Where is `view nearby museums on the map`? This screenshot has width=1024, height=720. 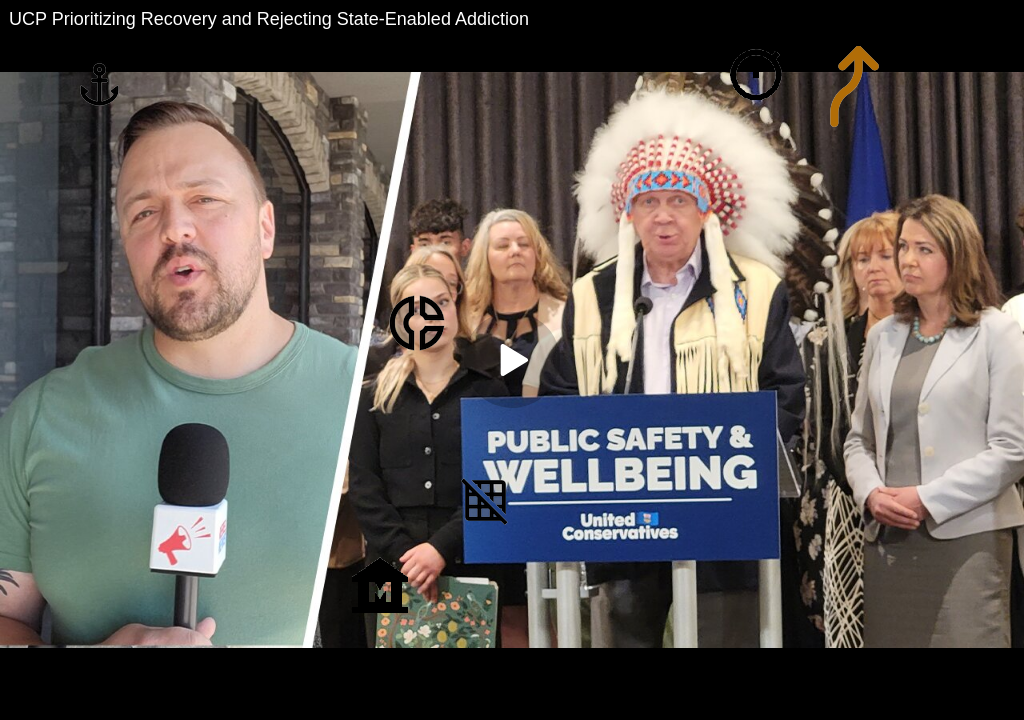
view nearby museums on the map is located at coordinates (380, 585).